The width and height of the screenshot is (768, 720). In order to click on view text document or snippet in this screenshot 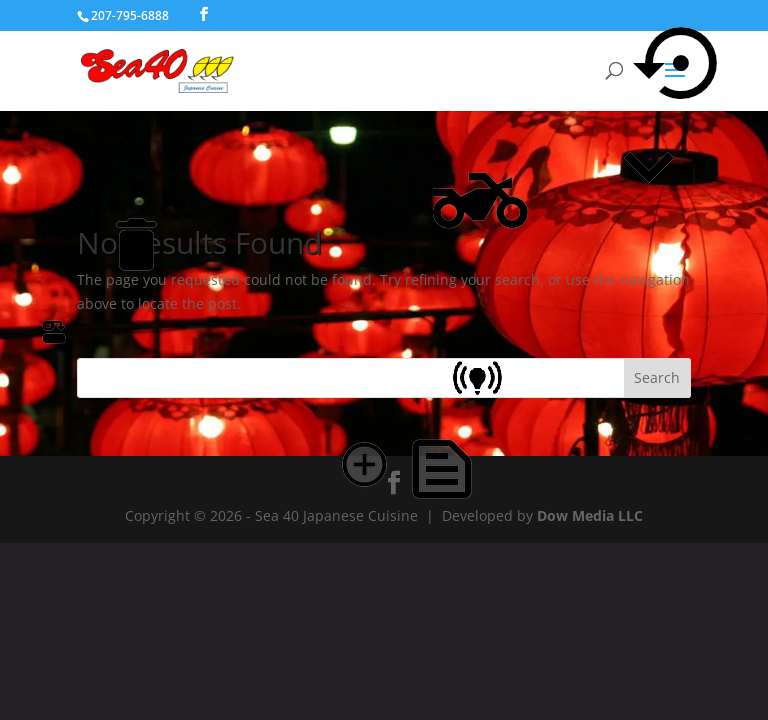, I will do `click(442, 469)`.